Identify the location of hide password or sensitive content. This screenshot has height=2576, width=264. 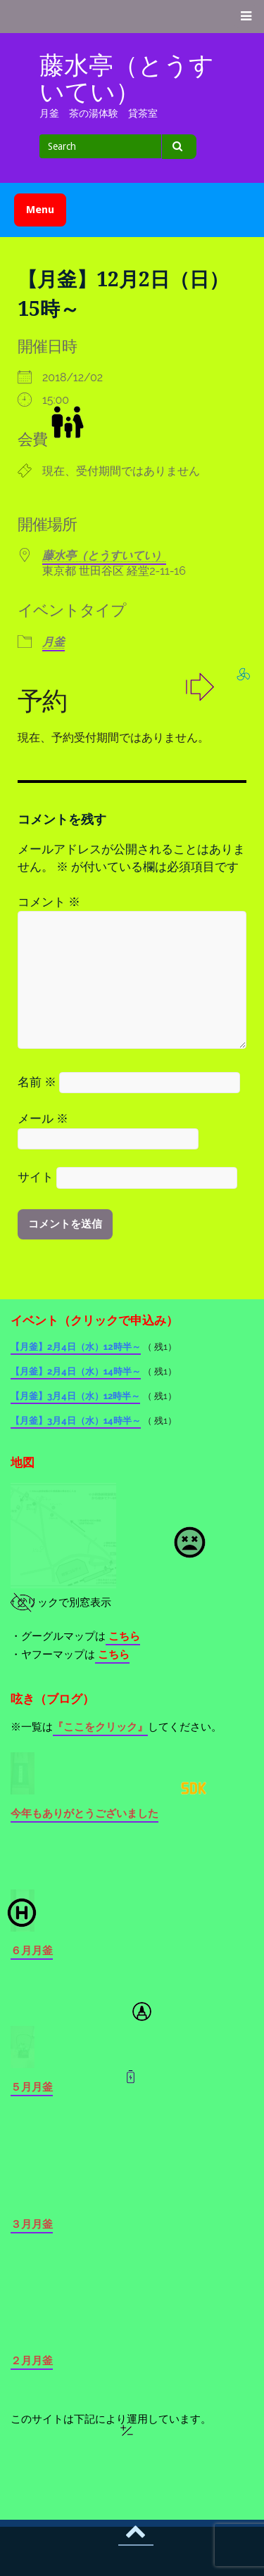
(23, 1602).